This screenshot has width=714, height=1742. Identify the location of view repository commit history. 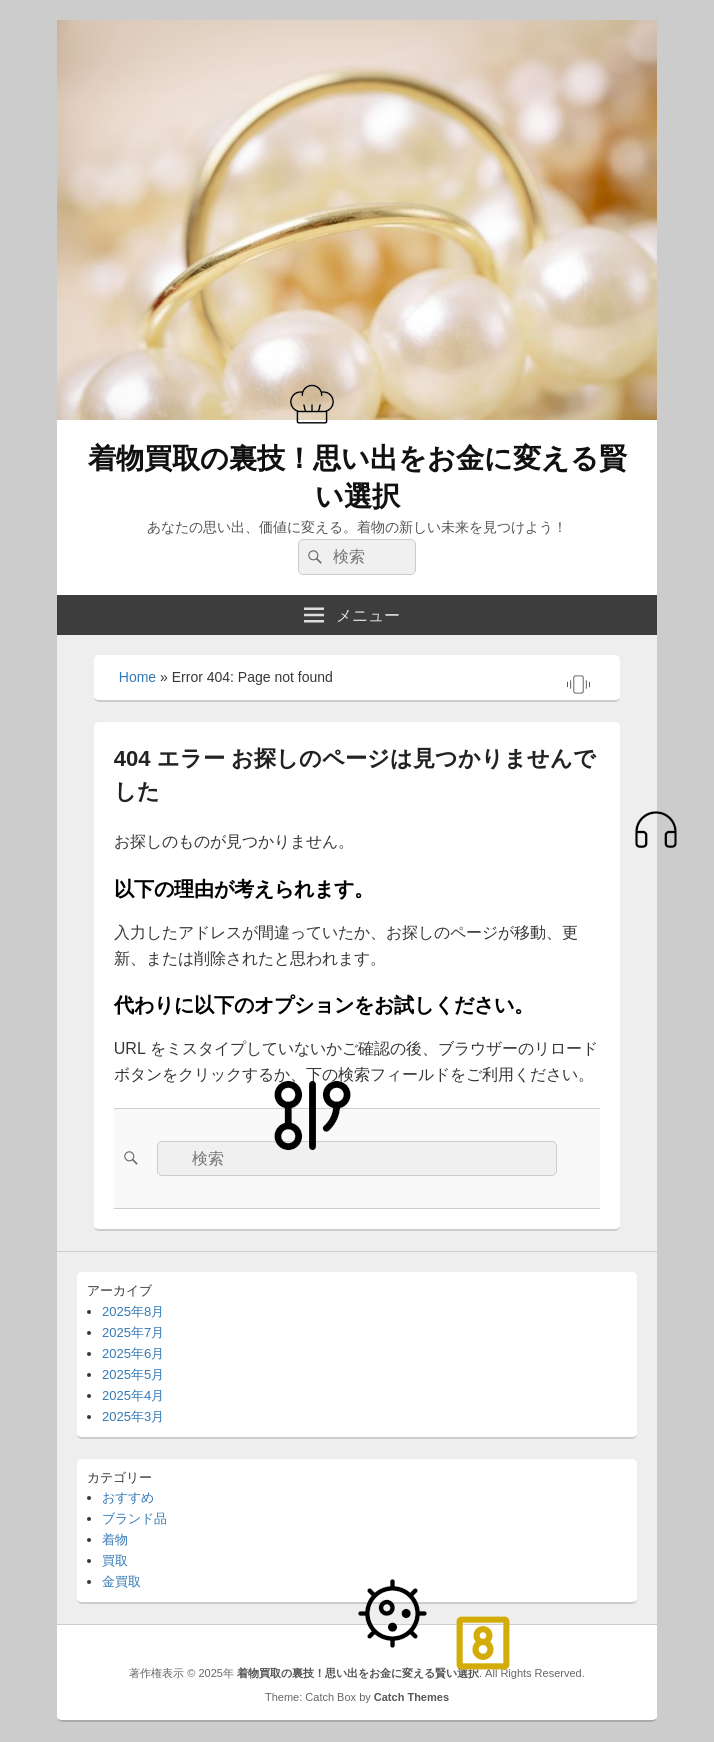
(312, 1115).